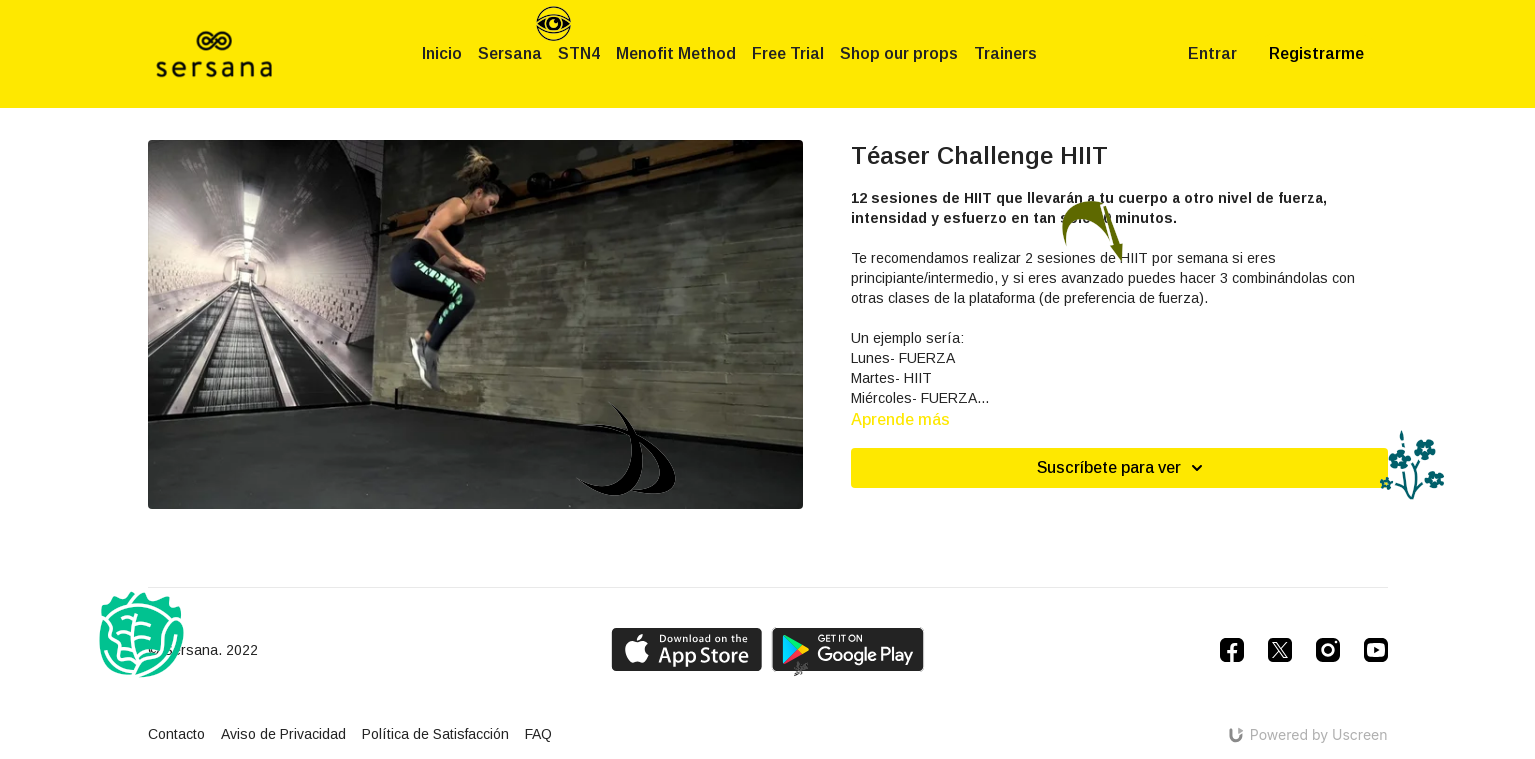 The image size is (1535, 759). Describe the element at coordinates (141, 634) in the screenshot. I see `cabbage vegetable item in a farming or cooking game` at that location.